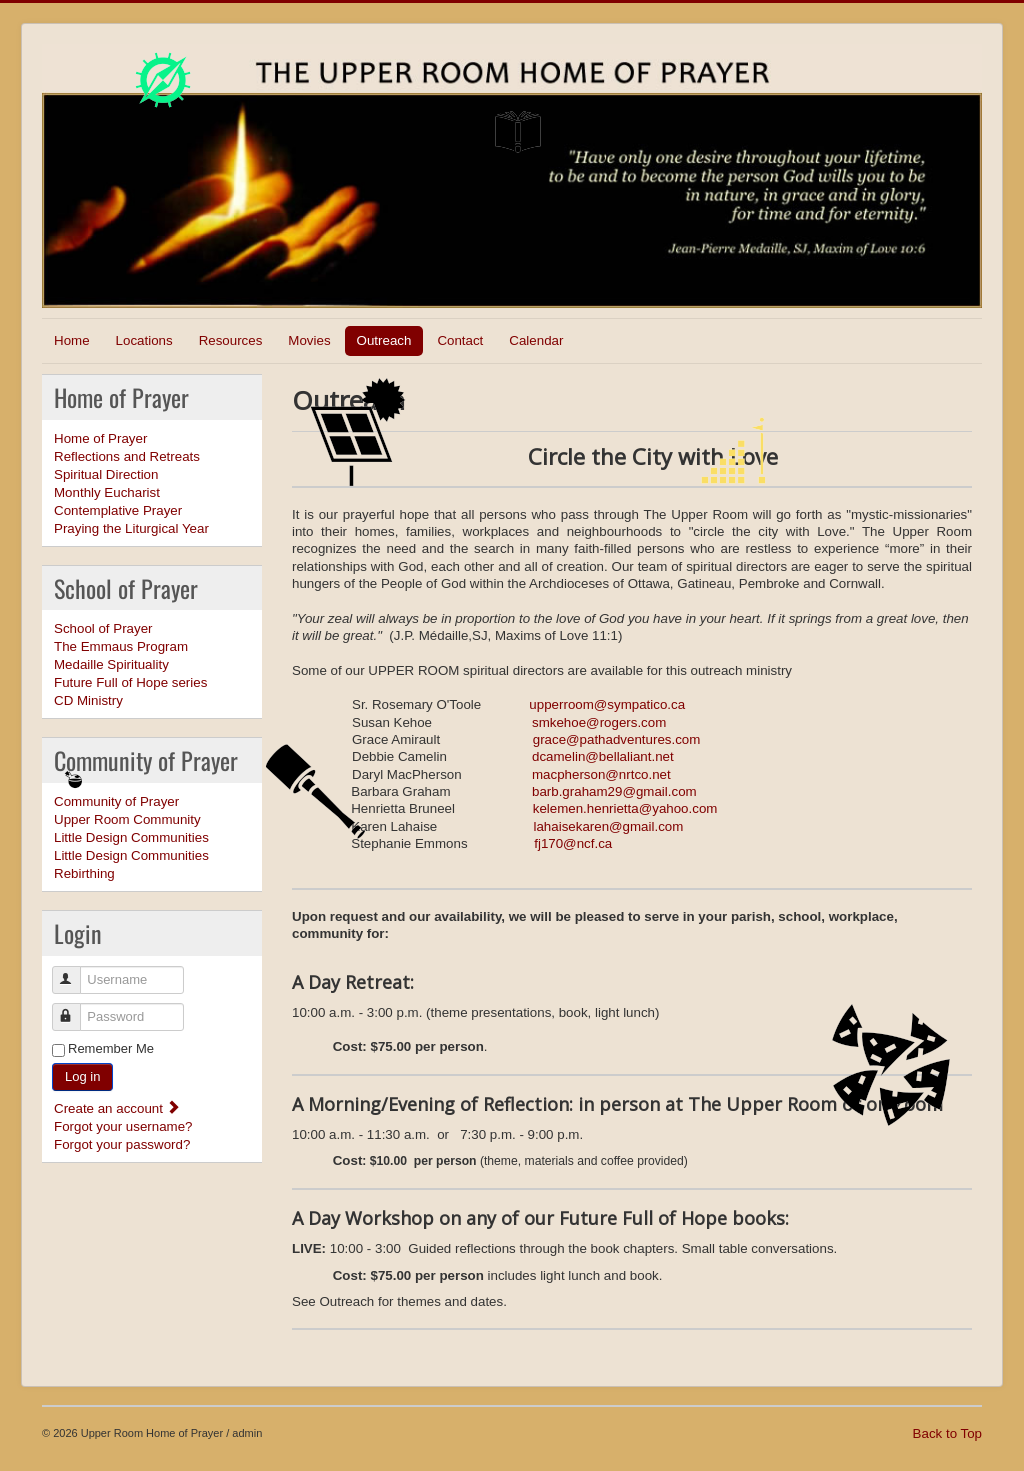 The image size is (1024, 1471). What do you see at coordinates (518, 133) in the screenshot?
I see `open a book or reading material` at bounding box center [518, 133].